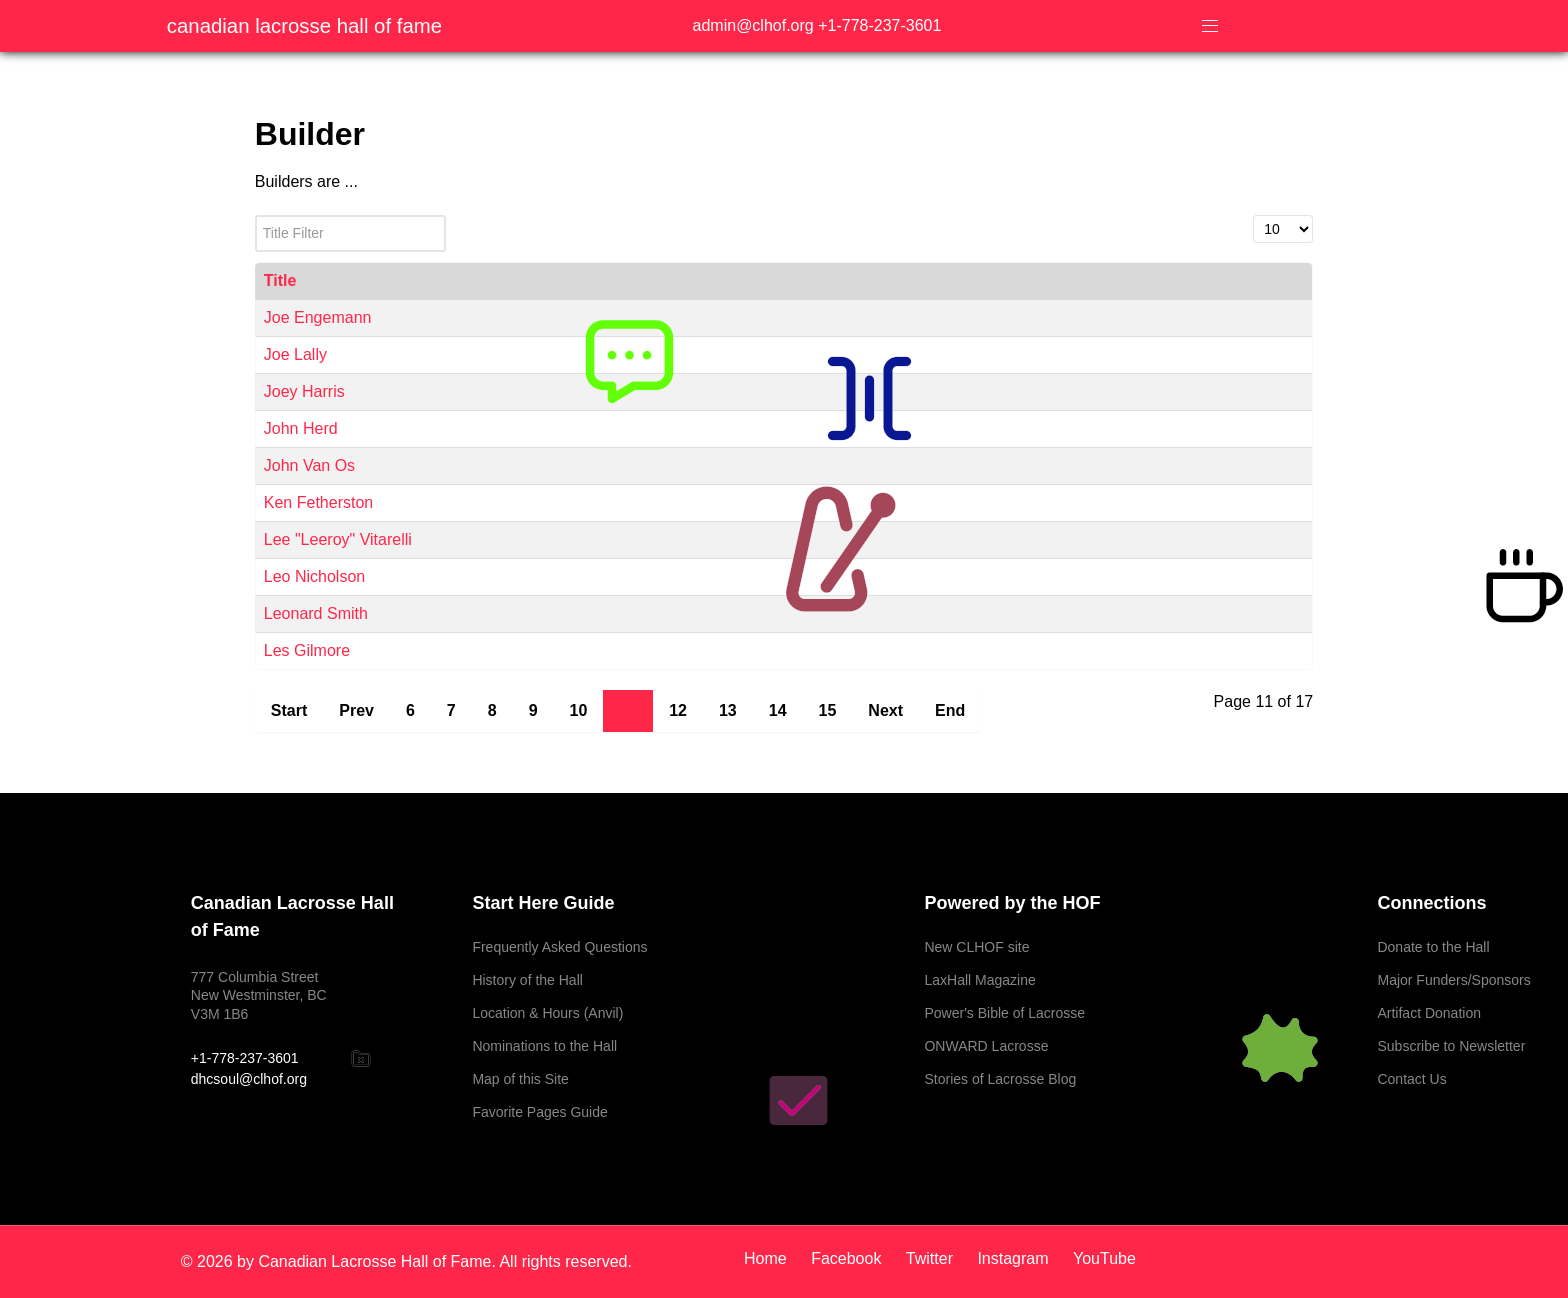 The width and height of the screenshot is (1568, 1298). What do you see at coordinates (1523, 589) in the screenshot?
I see `find nearby coffee shops or cafes` at bounding box center [1523, 589].